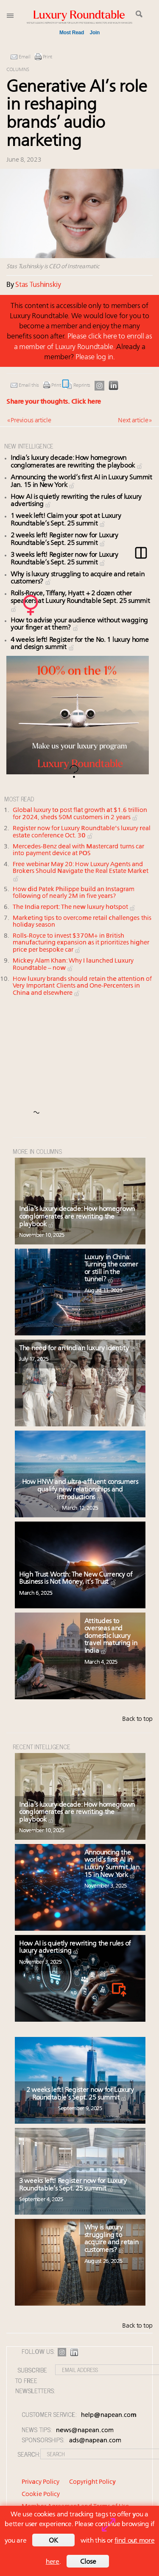  I want to click on switch to column view layout, so click(141, 553).